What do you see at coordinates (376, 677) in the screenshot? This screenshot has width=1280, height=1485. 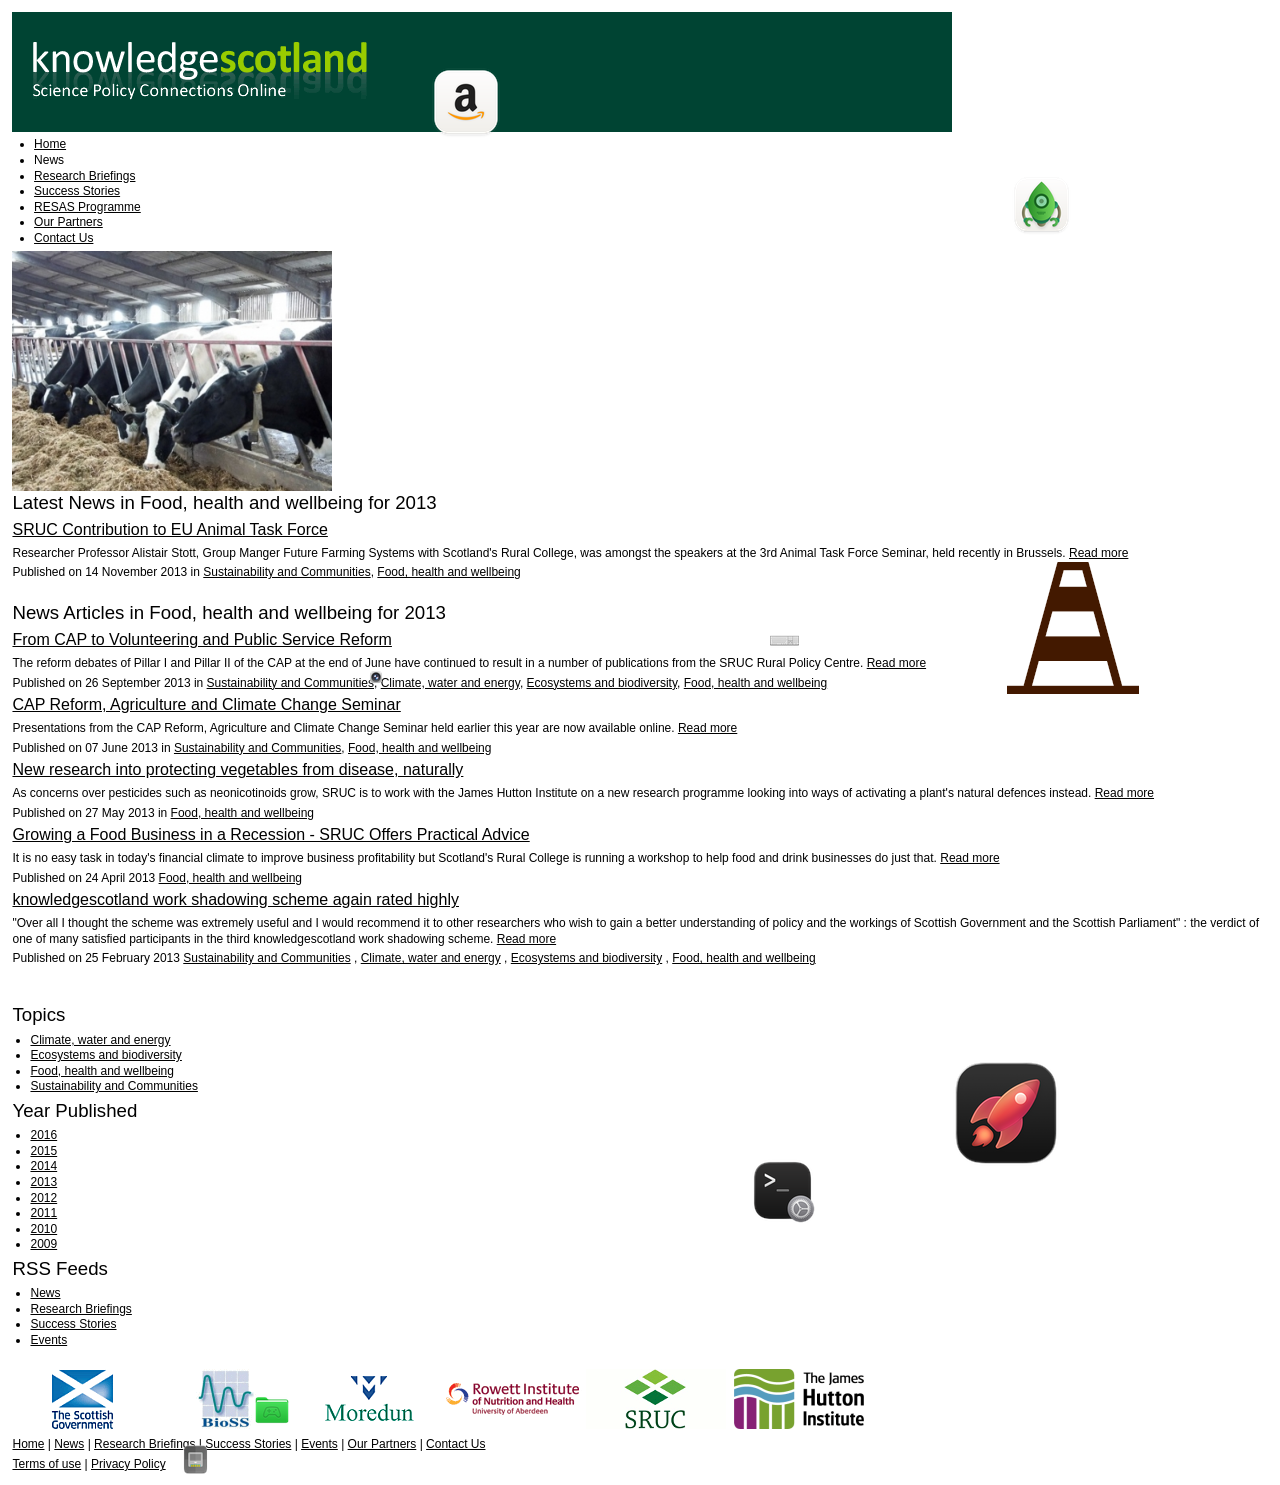 I see `open the camera app` at bounding box center [376, 677].